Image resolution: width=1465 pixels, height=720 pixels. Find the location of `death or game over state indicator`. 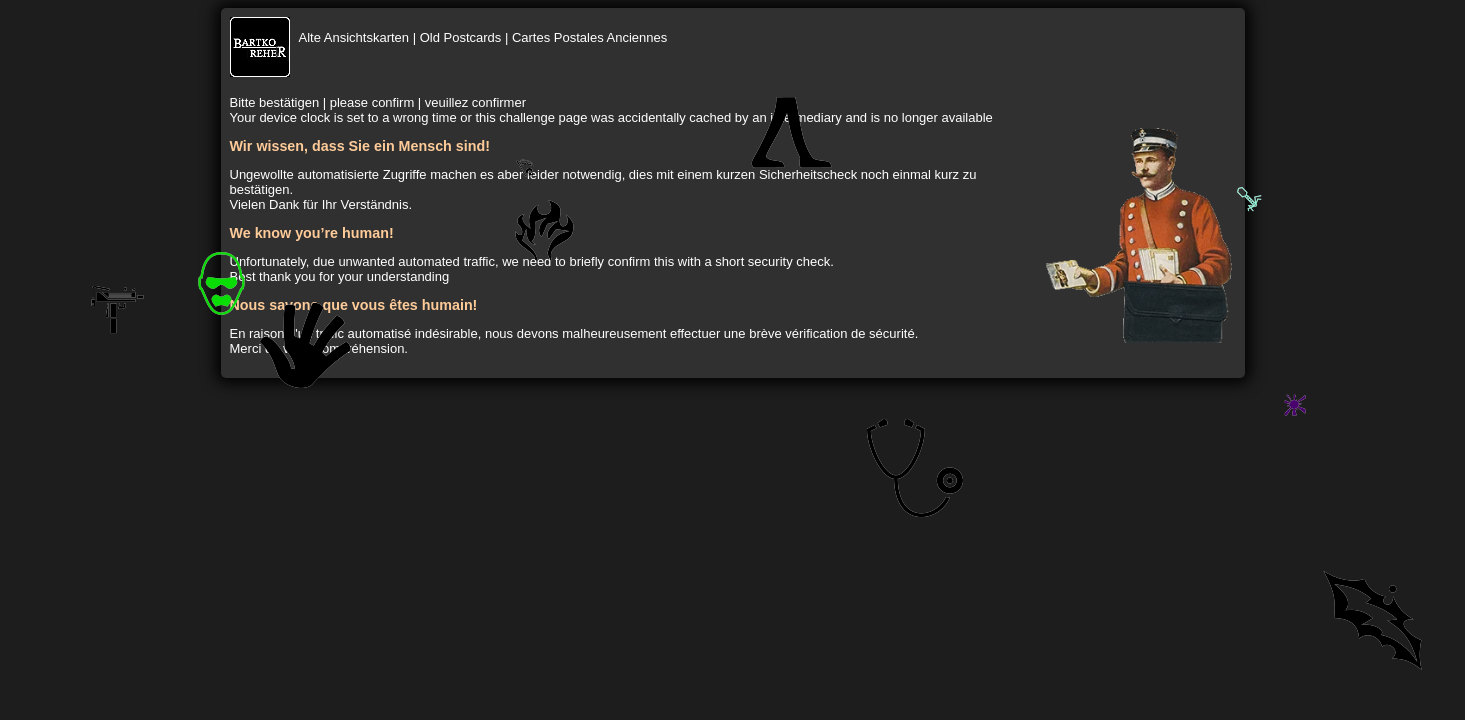

death or game over state indicator is located at coordinates (525, 168).